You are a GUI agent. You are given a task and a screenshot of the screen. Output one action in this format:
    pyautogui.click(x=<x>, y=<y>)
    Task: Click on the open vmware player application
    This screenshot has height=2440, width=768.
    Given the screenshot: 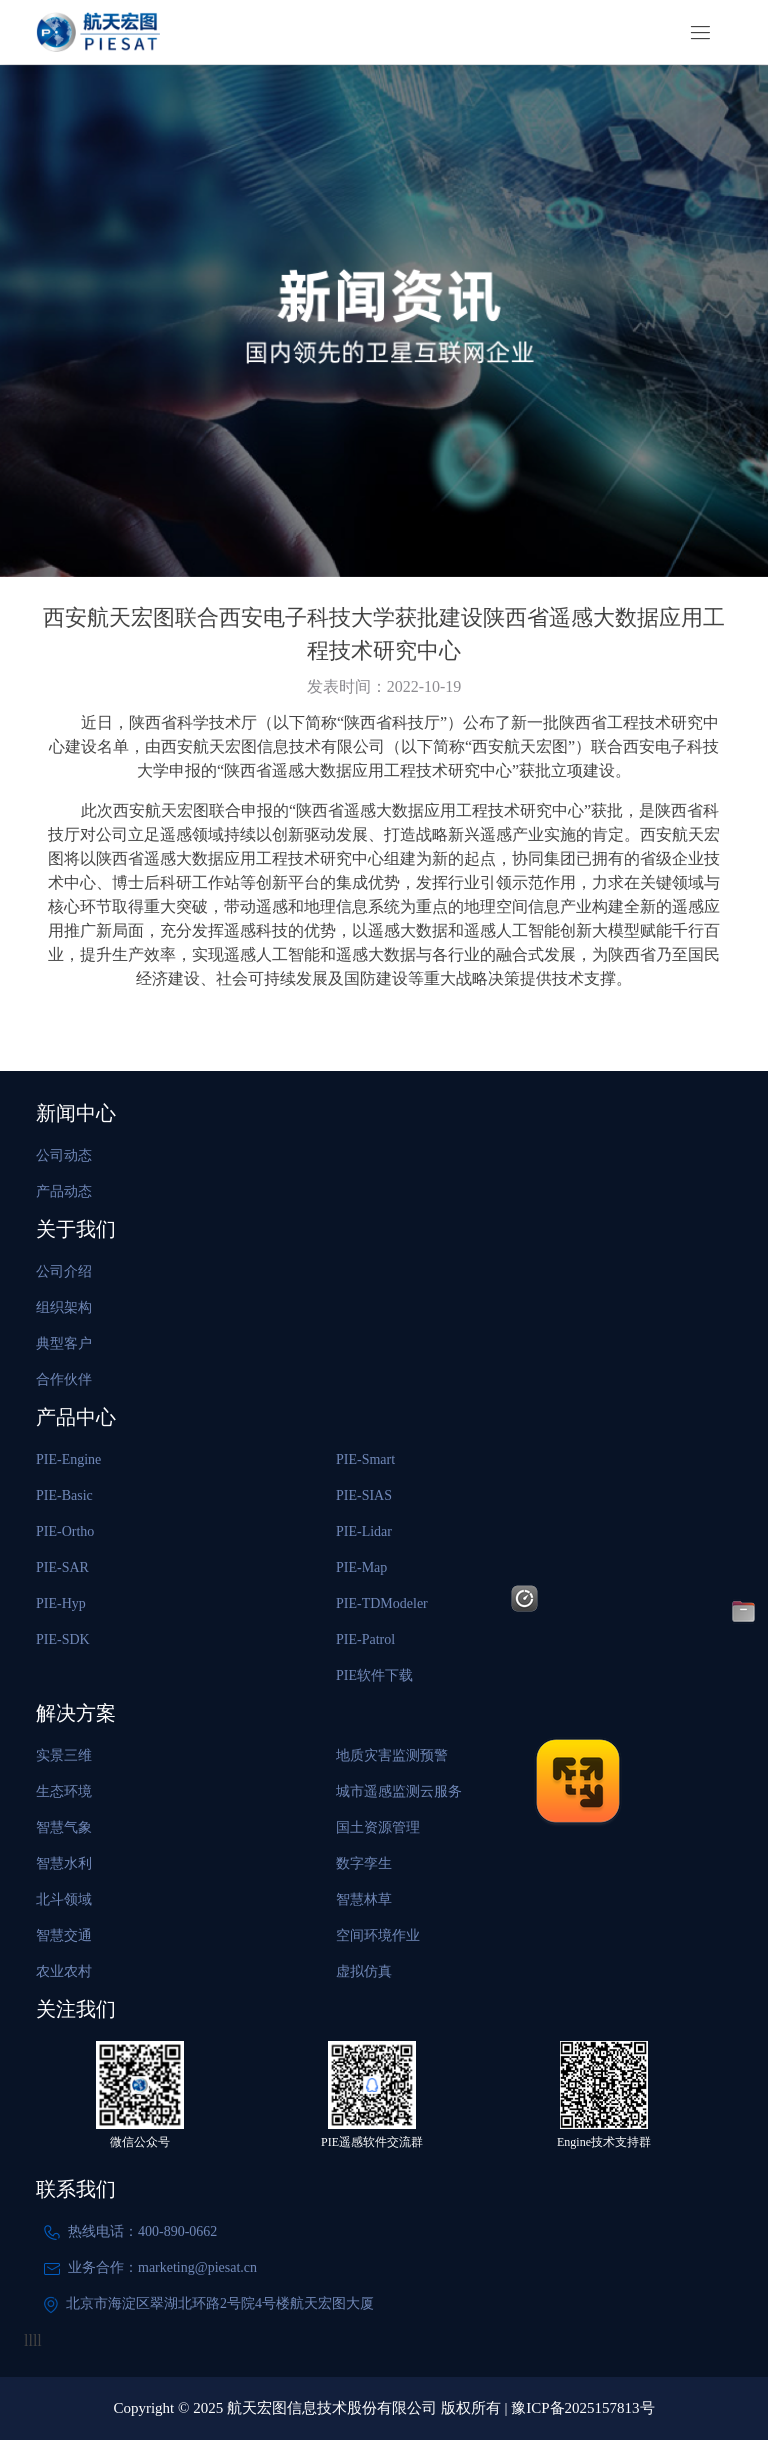 What is the action you would take?
    pyautogui.click(x=578, y=1781)
    